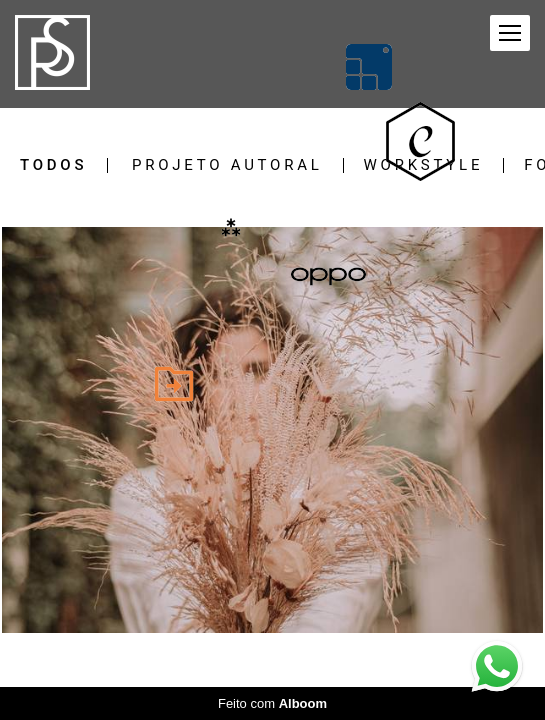 The height and width of the screenshot is (720, 545). Describe the element at coordinates (369, 67) in the screenshot. I see `LVGL graphics library logo` at that location.